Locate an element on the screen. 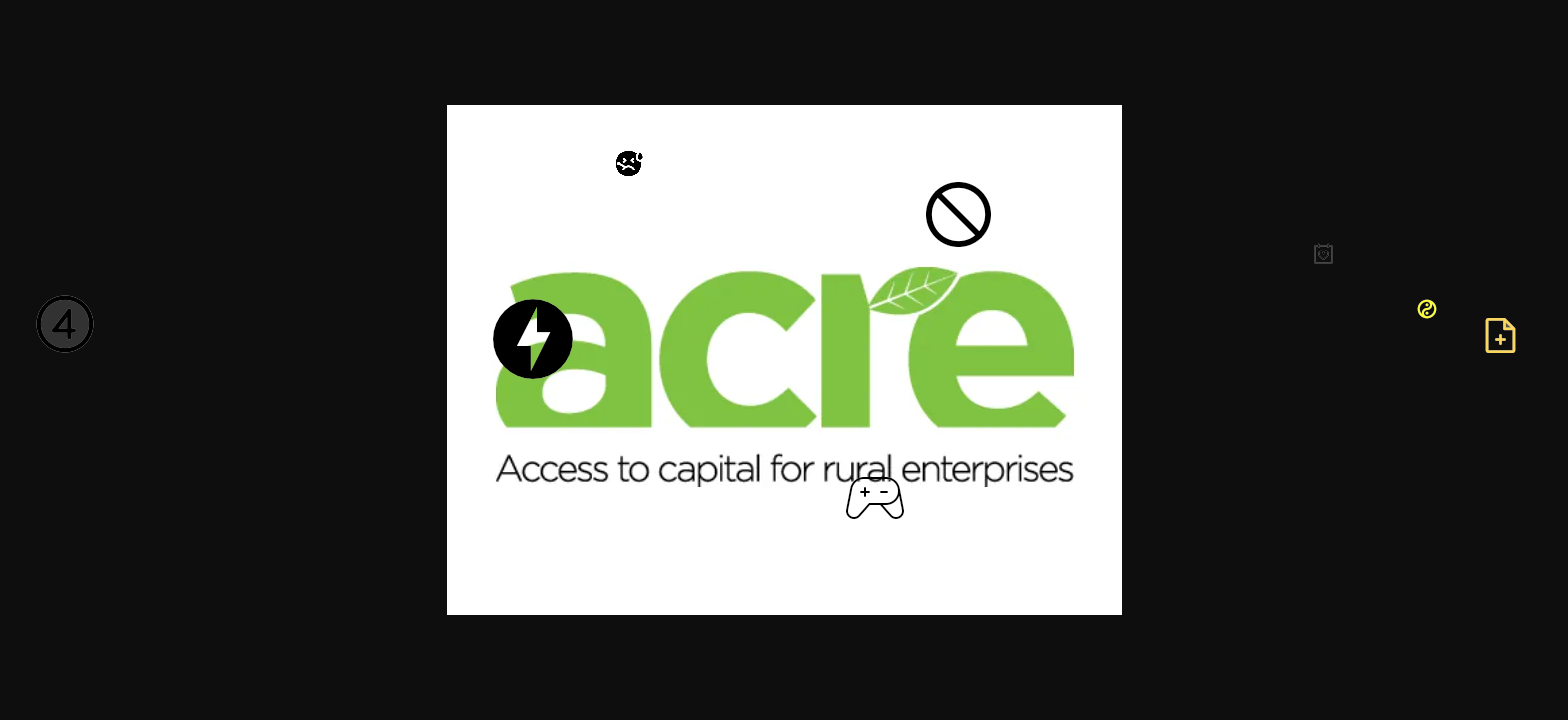 The image size is (1568, 720). toggle balance or harmony mode is located at coordinates (1427, 309).